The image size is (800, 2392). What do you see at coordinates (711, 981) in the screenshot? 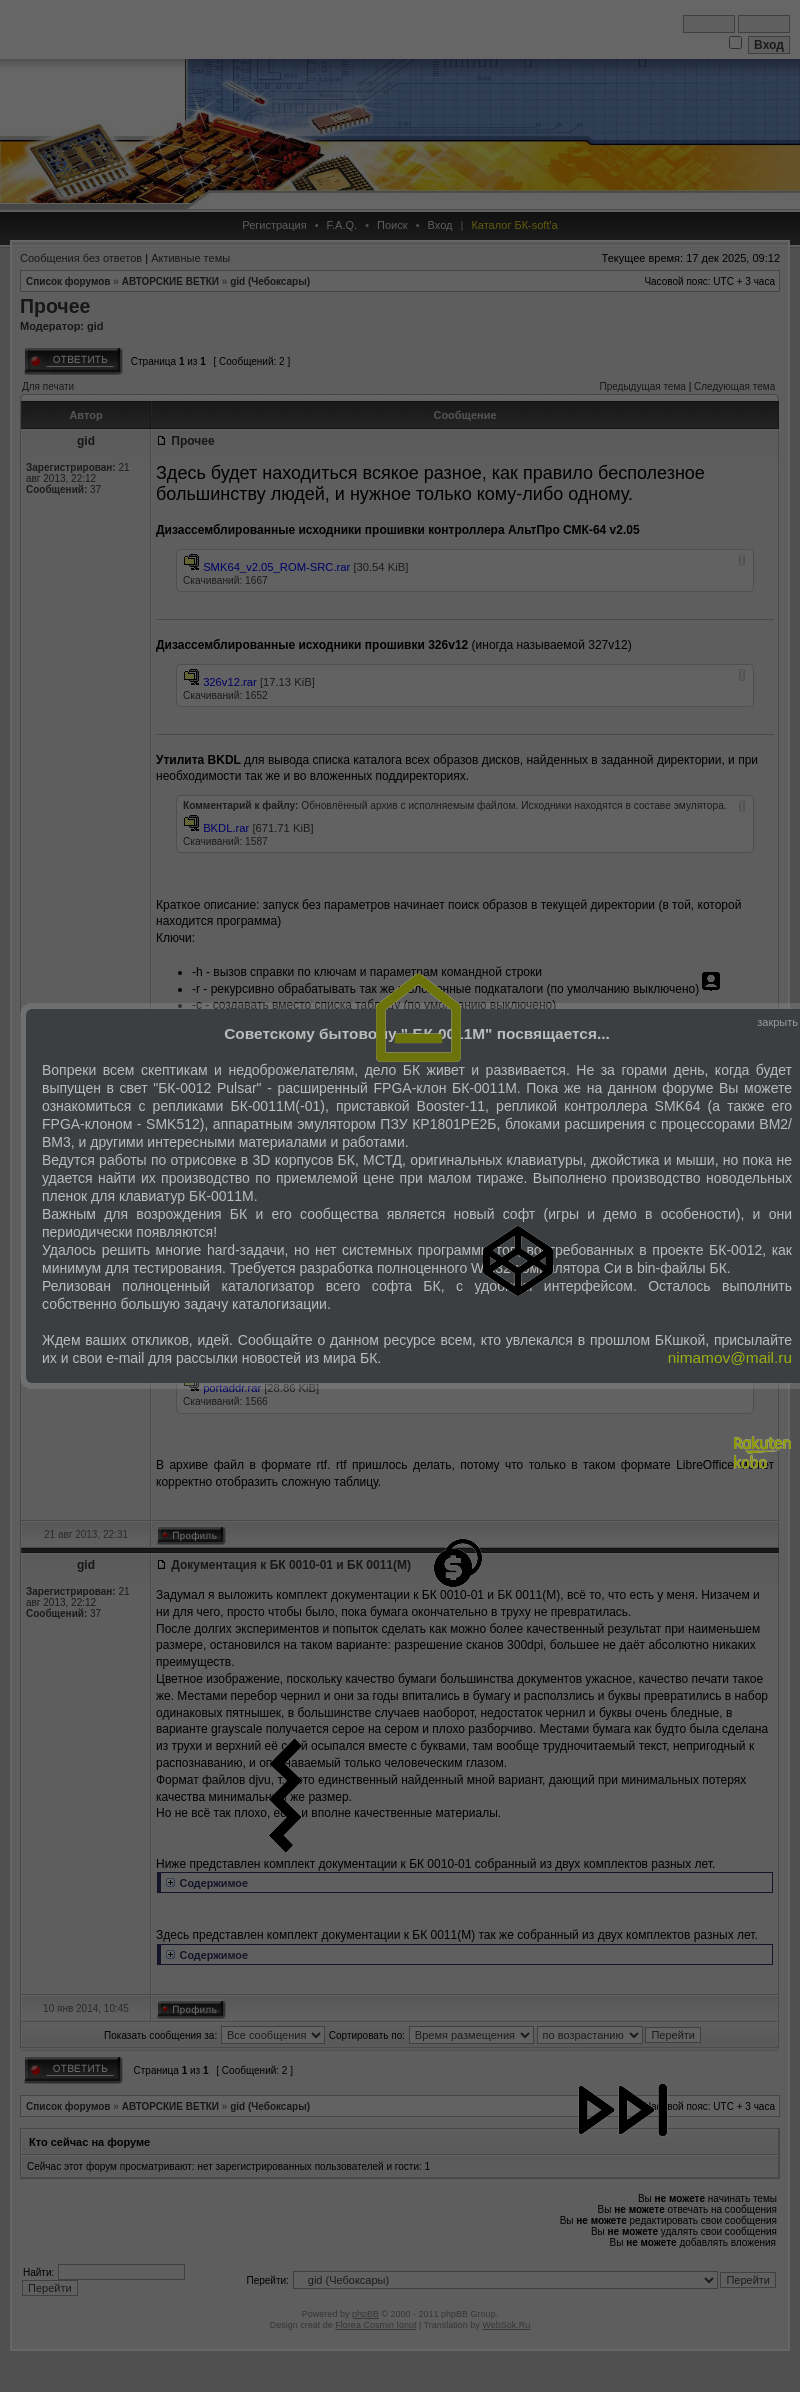
I see `view pinned contact or account` at bounding box center [711, 981].